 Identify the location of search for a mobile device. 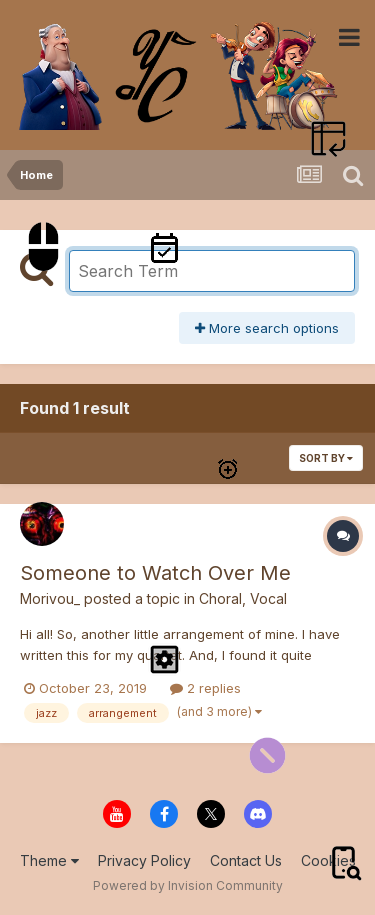
(343, 862).